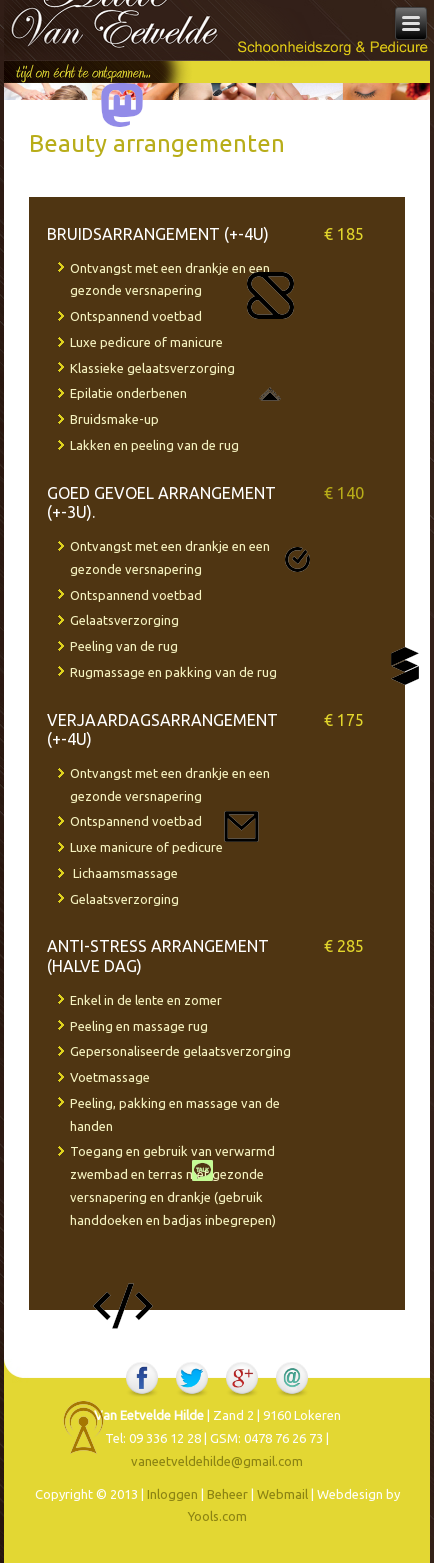 This screenshot has width=434, height=1563. Describe the element at coordinates (241, 826) in the screenshot. I see `open your email inbox` at that location.